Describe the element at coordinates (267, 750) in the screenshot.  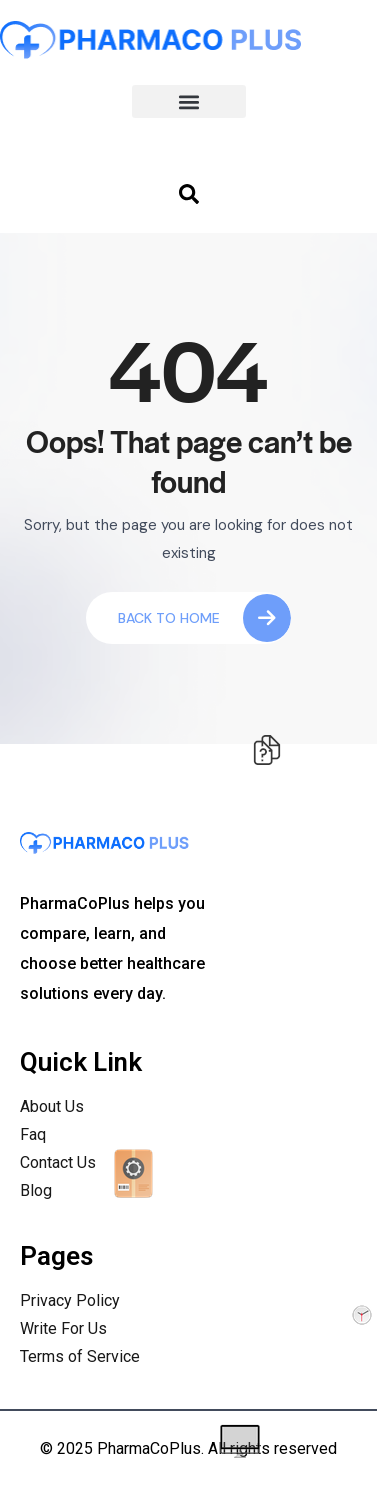
I see `access frequently asked questions` at that location.